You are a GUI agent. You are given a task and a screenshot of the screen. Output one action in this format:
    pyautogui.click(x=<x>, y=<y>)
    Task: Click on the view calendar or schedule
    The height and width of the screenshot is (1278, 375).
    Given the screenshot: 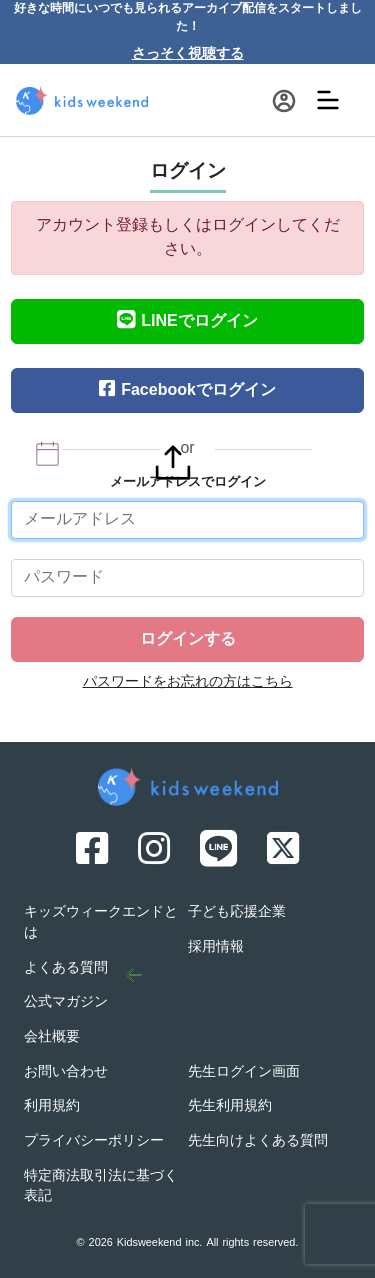 What is the action you would take?
    pyautogui.click(x=47, y=454)
    